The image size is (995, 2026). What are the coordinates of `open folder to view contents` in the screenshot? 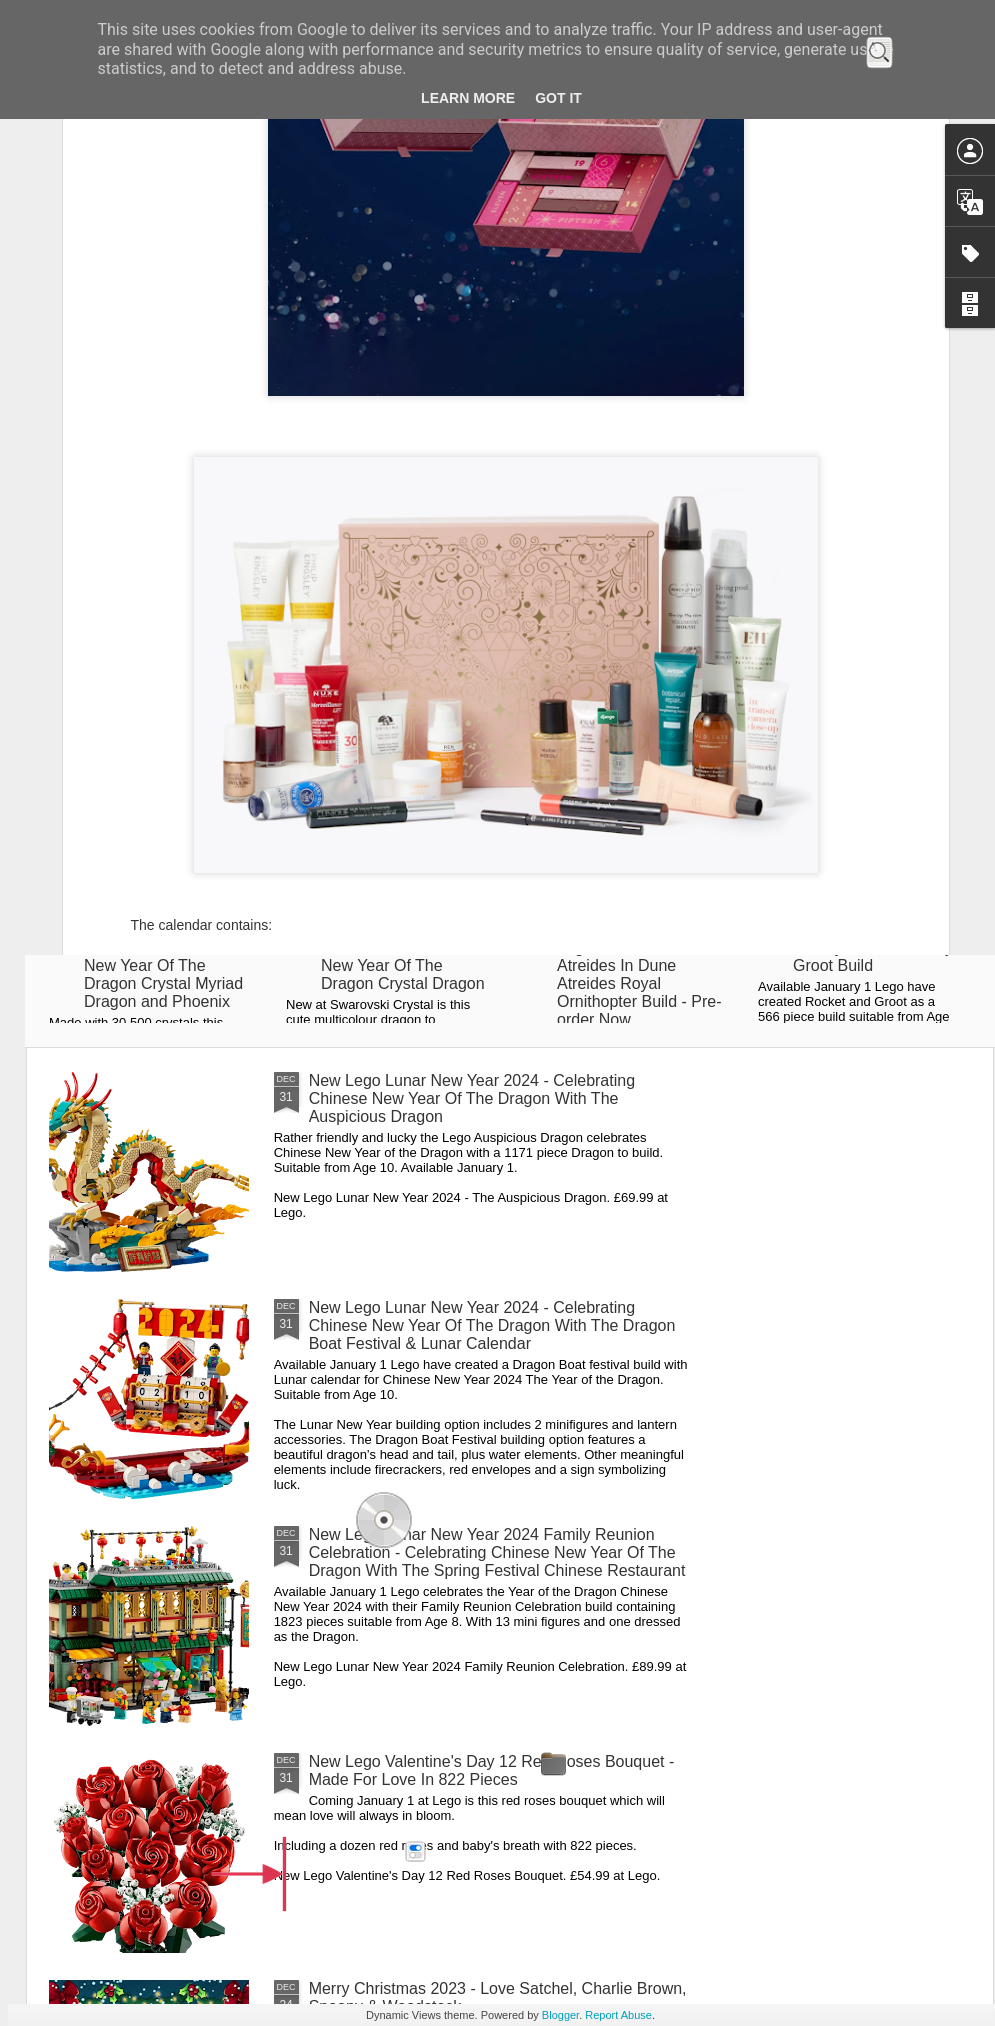 It's located at (553, 1763).